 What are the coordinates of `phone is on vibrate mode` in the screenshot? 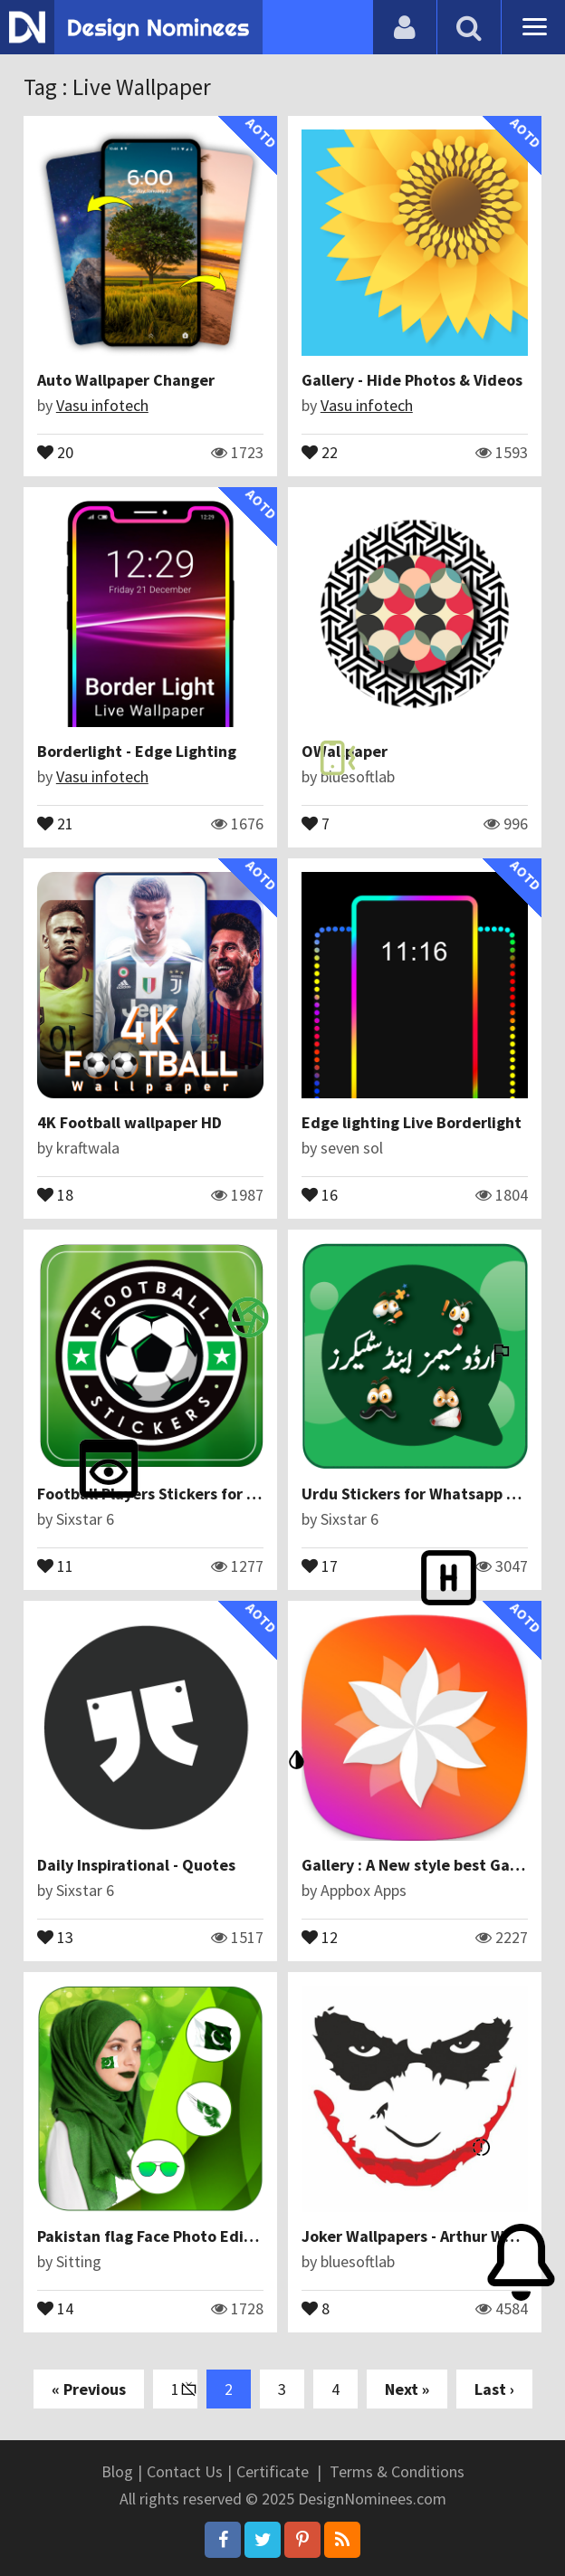 It's located at (338, 758).